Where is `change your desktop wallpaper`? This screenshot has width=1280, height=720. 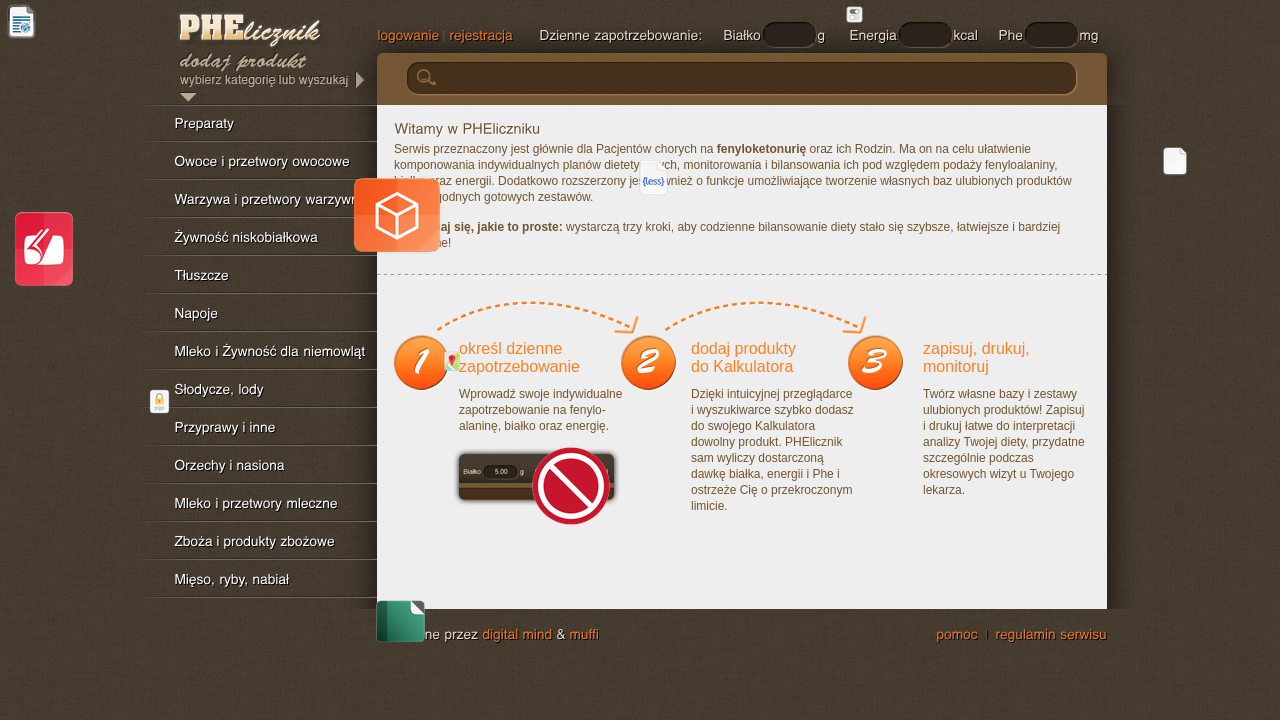 change your desktop wallpaper is located at coordinates (400, 619).